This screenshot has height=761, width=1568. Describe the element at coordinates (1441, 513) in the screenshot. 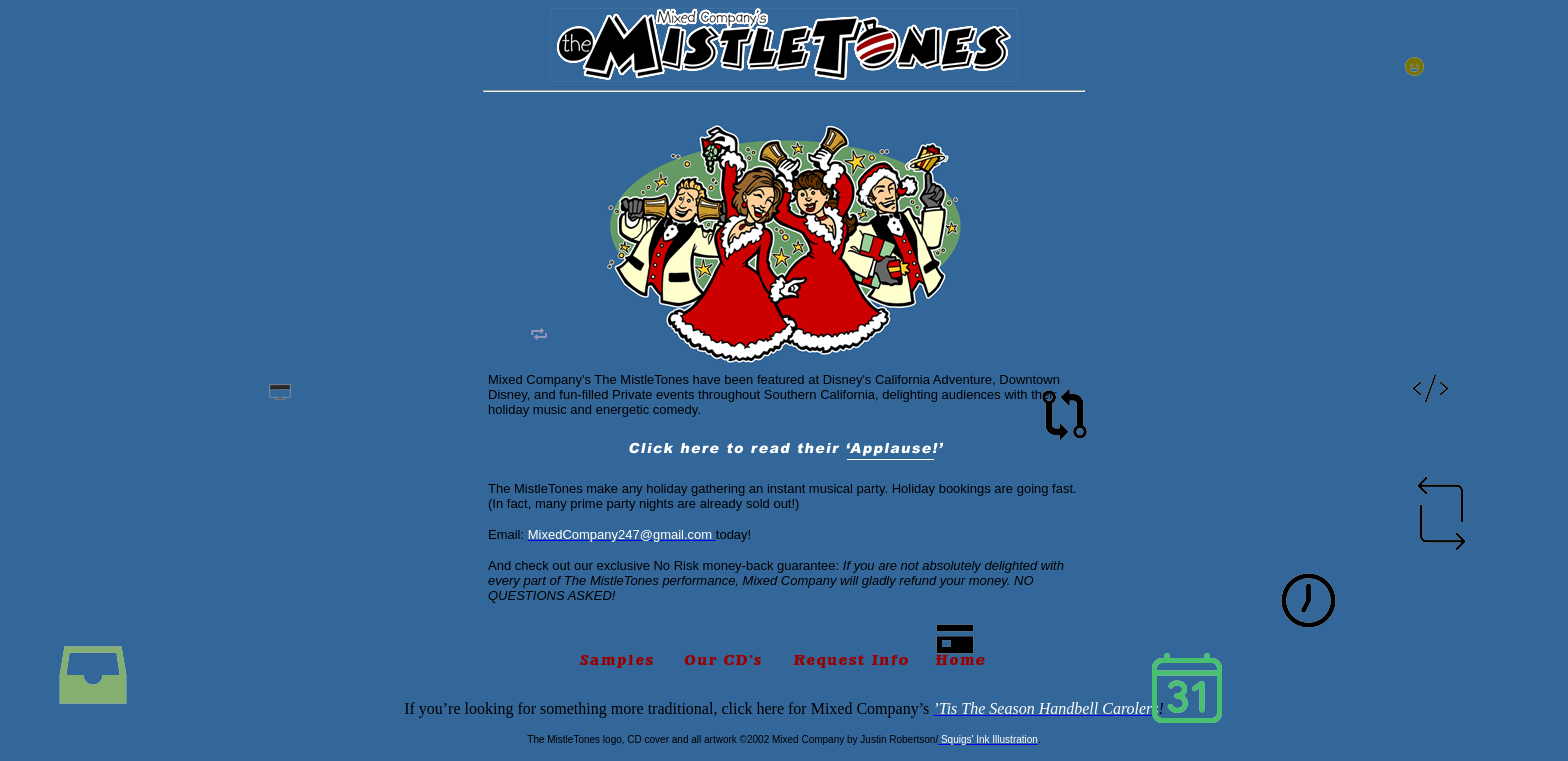

I see `rotate device orientation` at that location.